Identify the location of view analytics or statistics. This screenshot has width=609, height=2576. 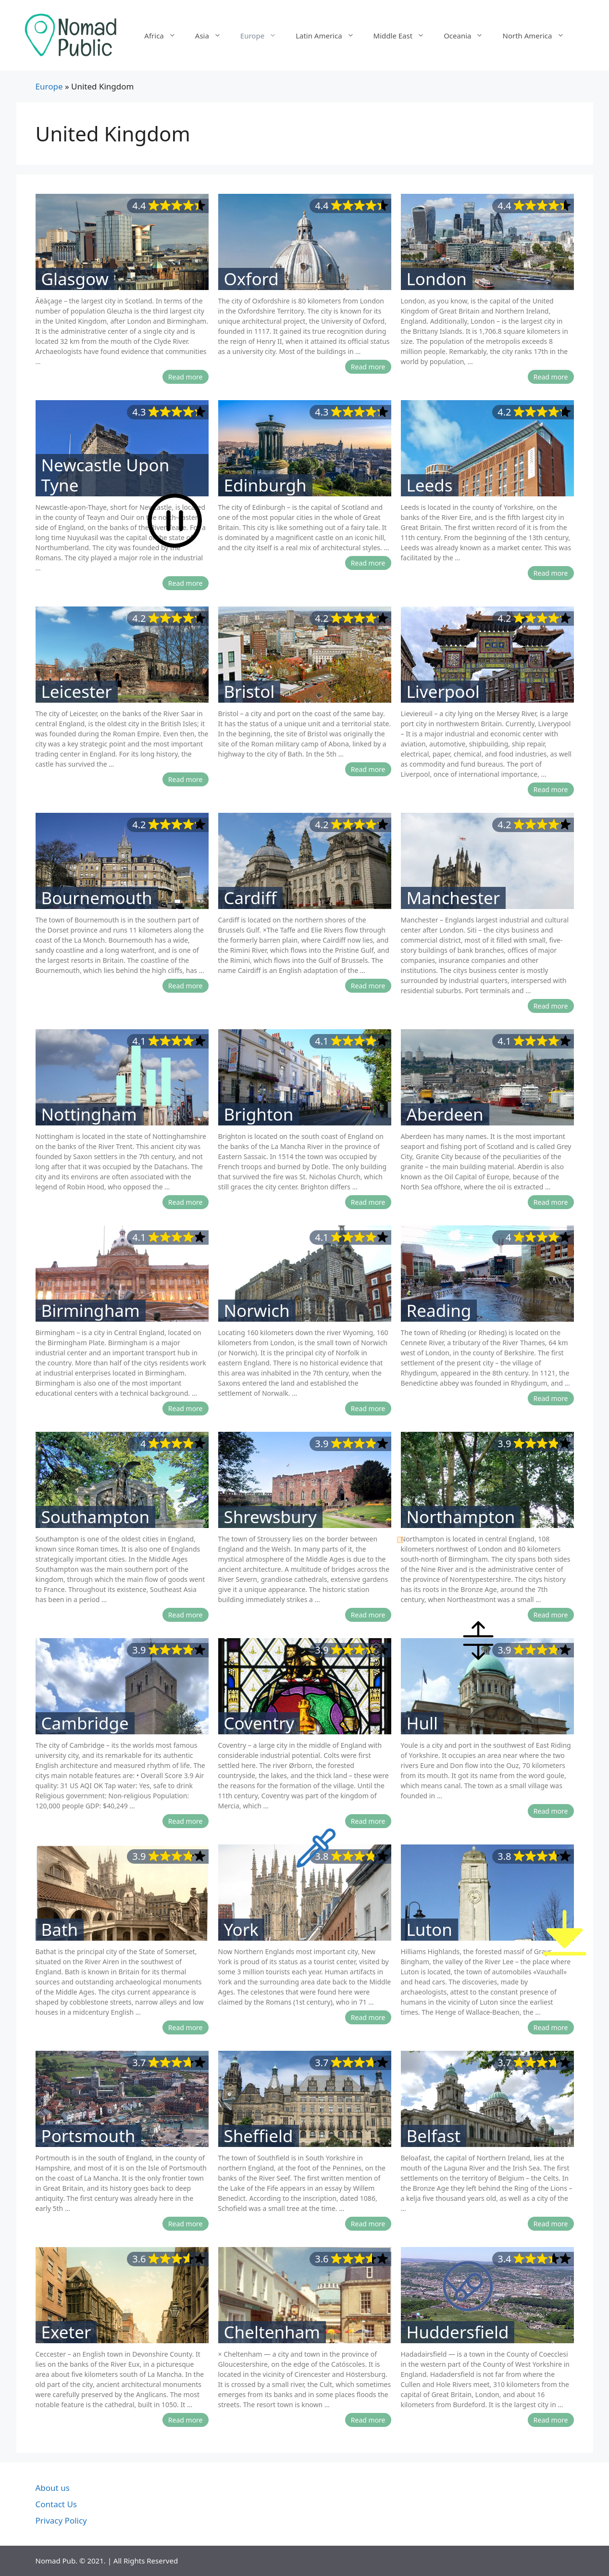
(143, 1075).